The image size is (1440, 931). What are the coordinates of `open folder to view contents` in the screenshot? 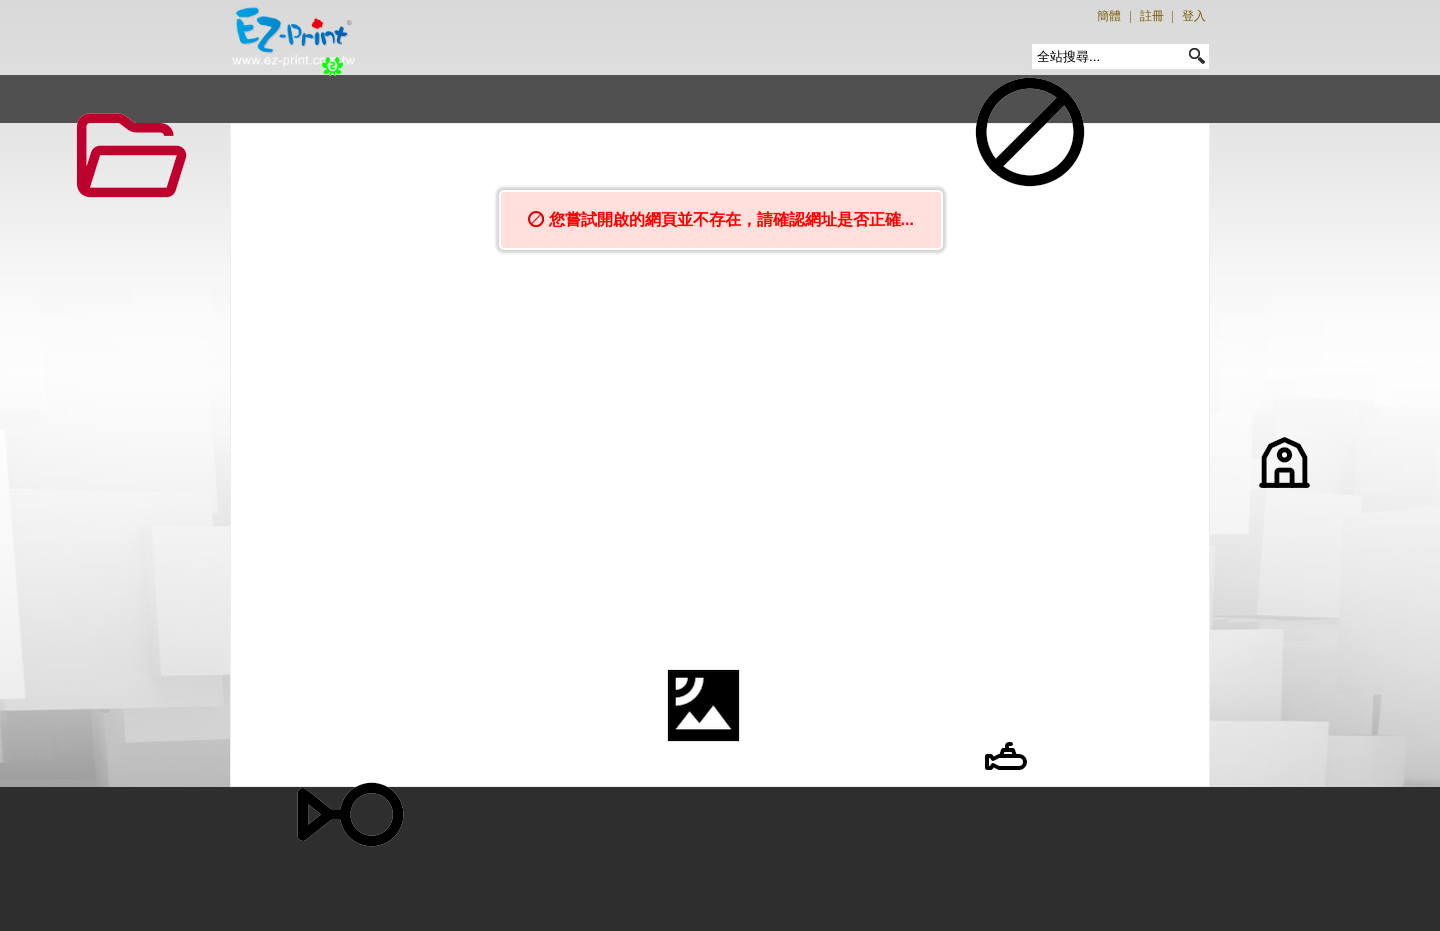 It's located at (128, 158).